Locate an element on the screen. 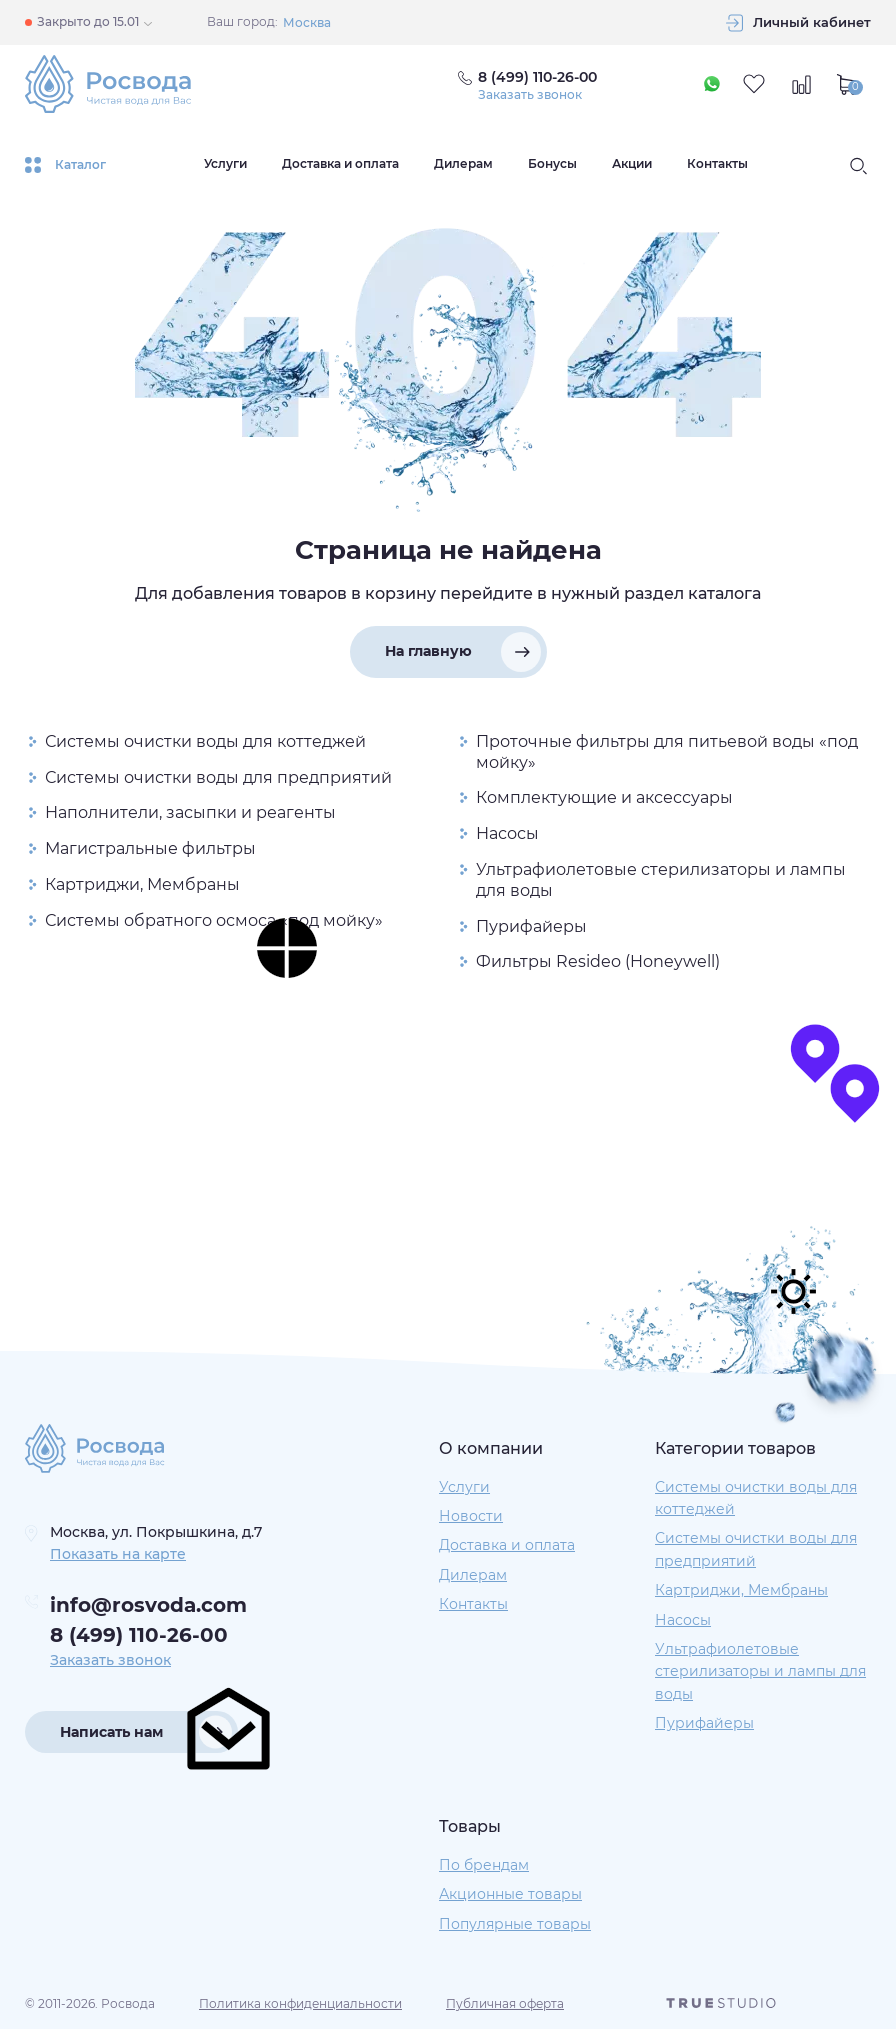  switch to light mode is located at coordinates (793, 1291).